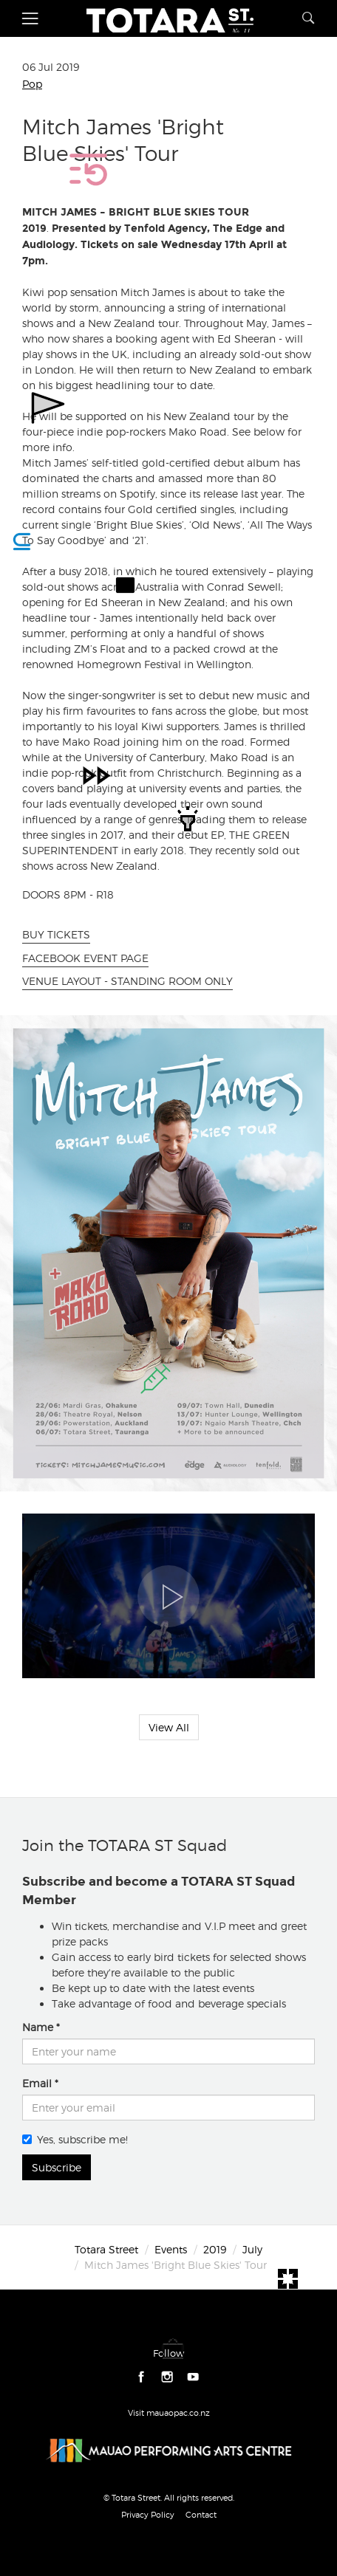  Describe the element at coordinates (173, 2350) in the screenshot. I see `view your shopping bag` at that location.